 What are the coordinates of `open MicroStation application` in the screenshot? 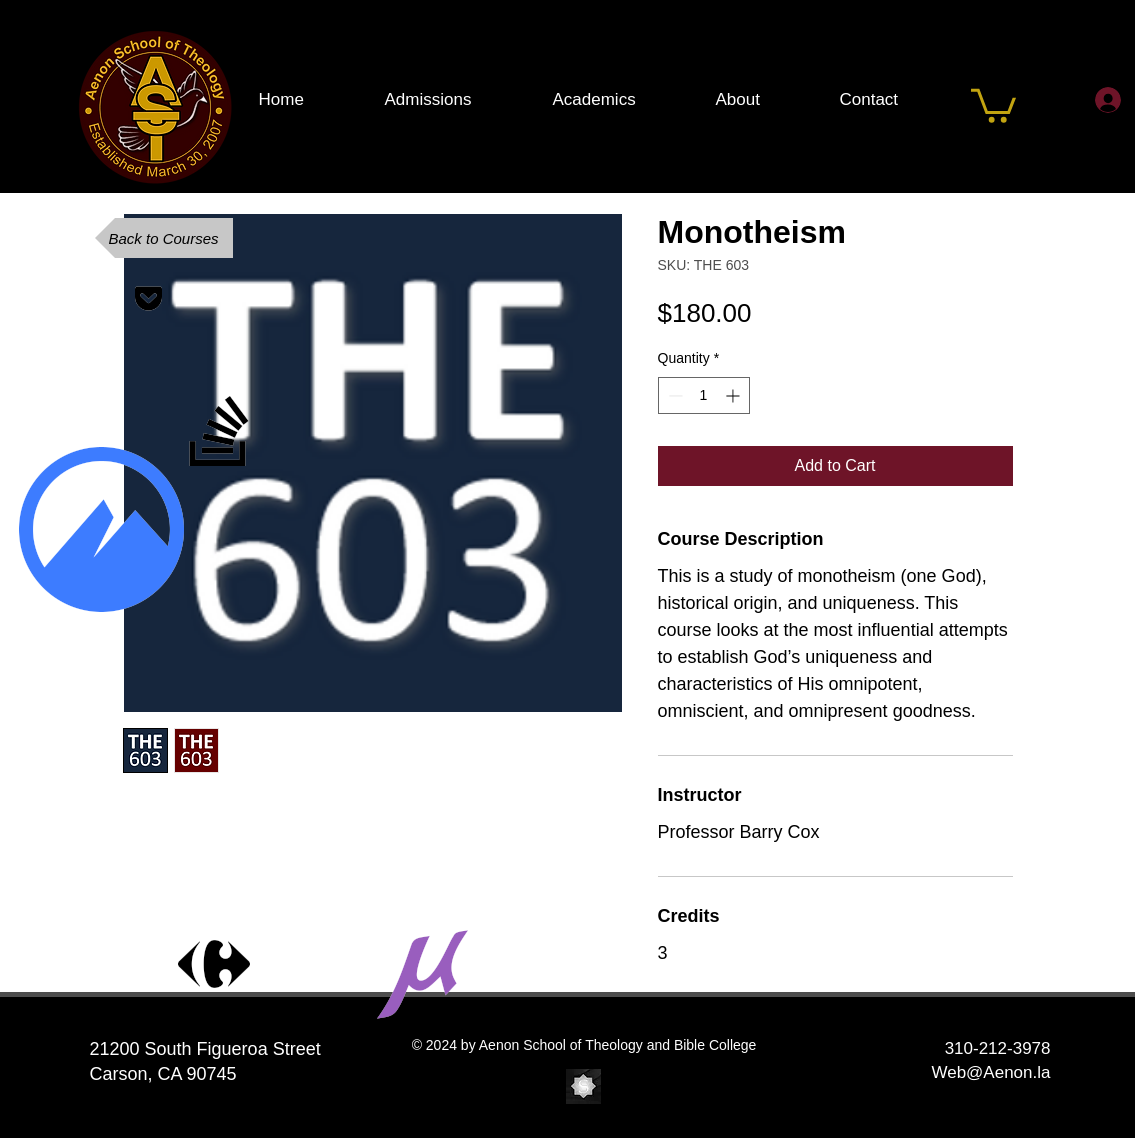 It's located at (422, 974).